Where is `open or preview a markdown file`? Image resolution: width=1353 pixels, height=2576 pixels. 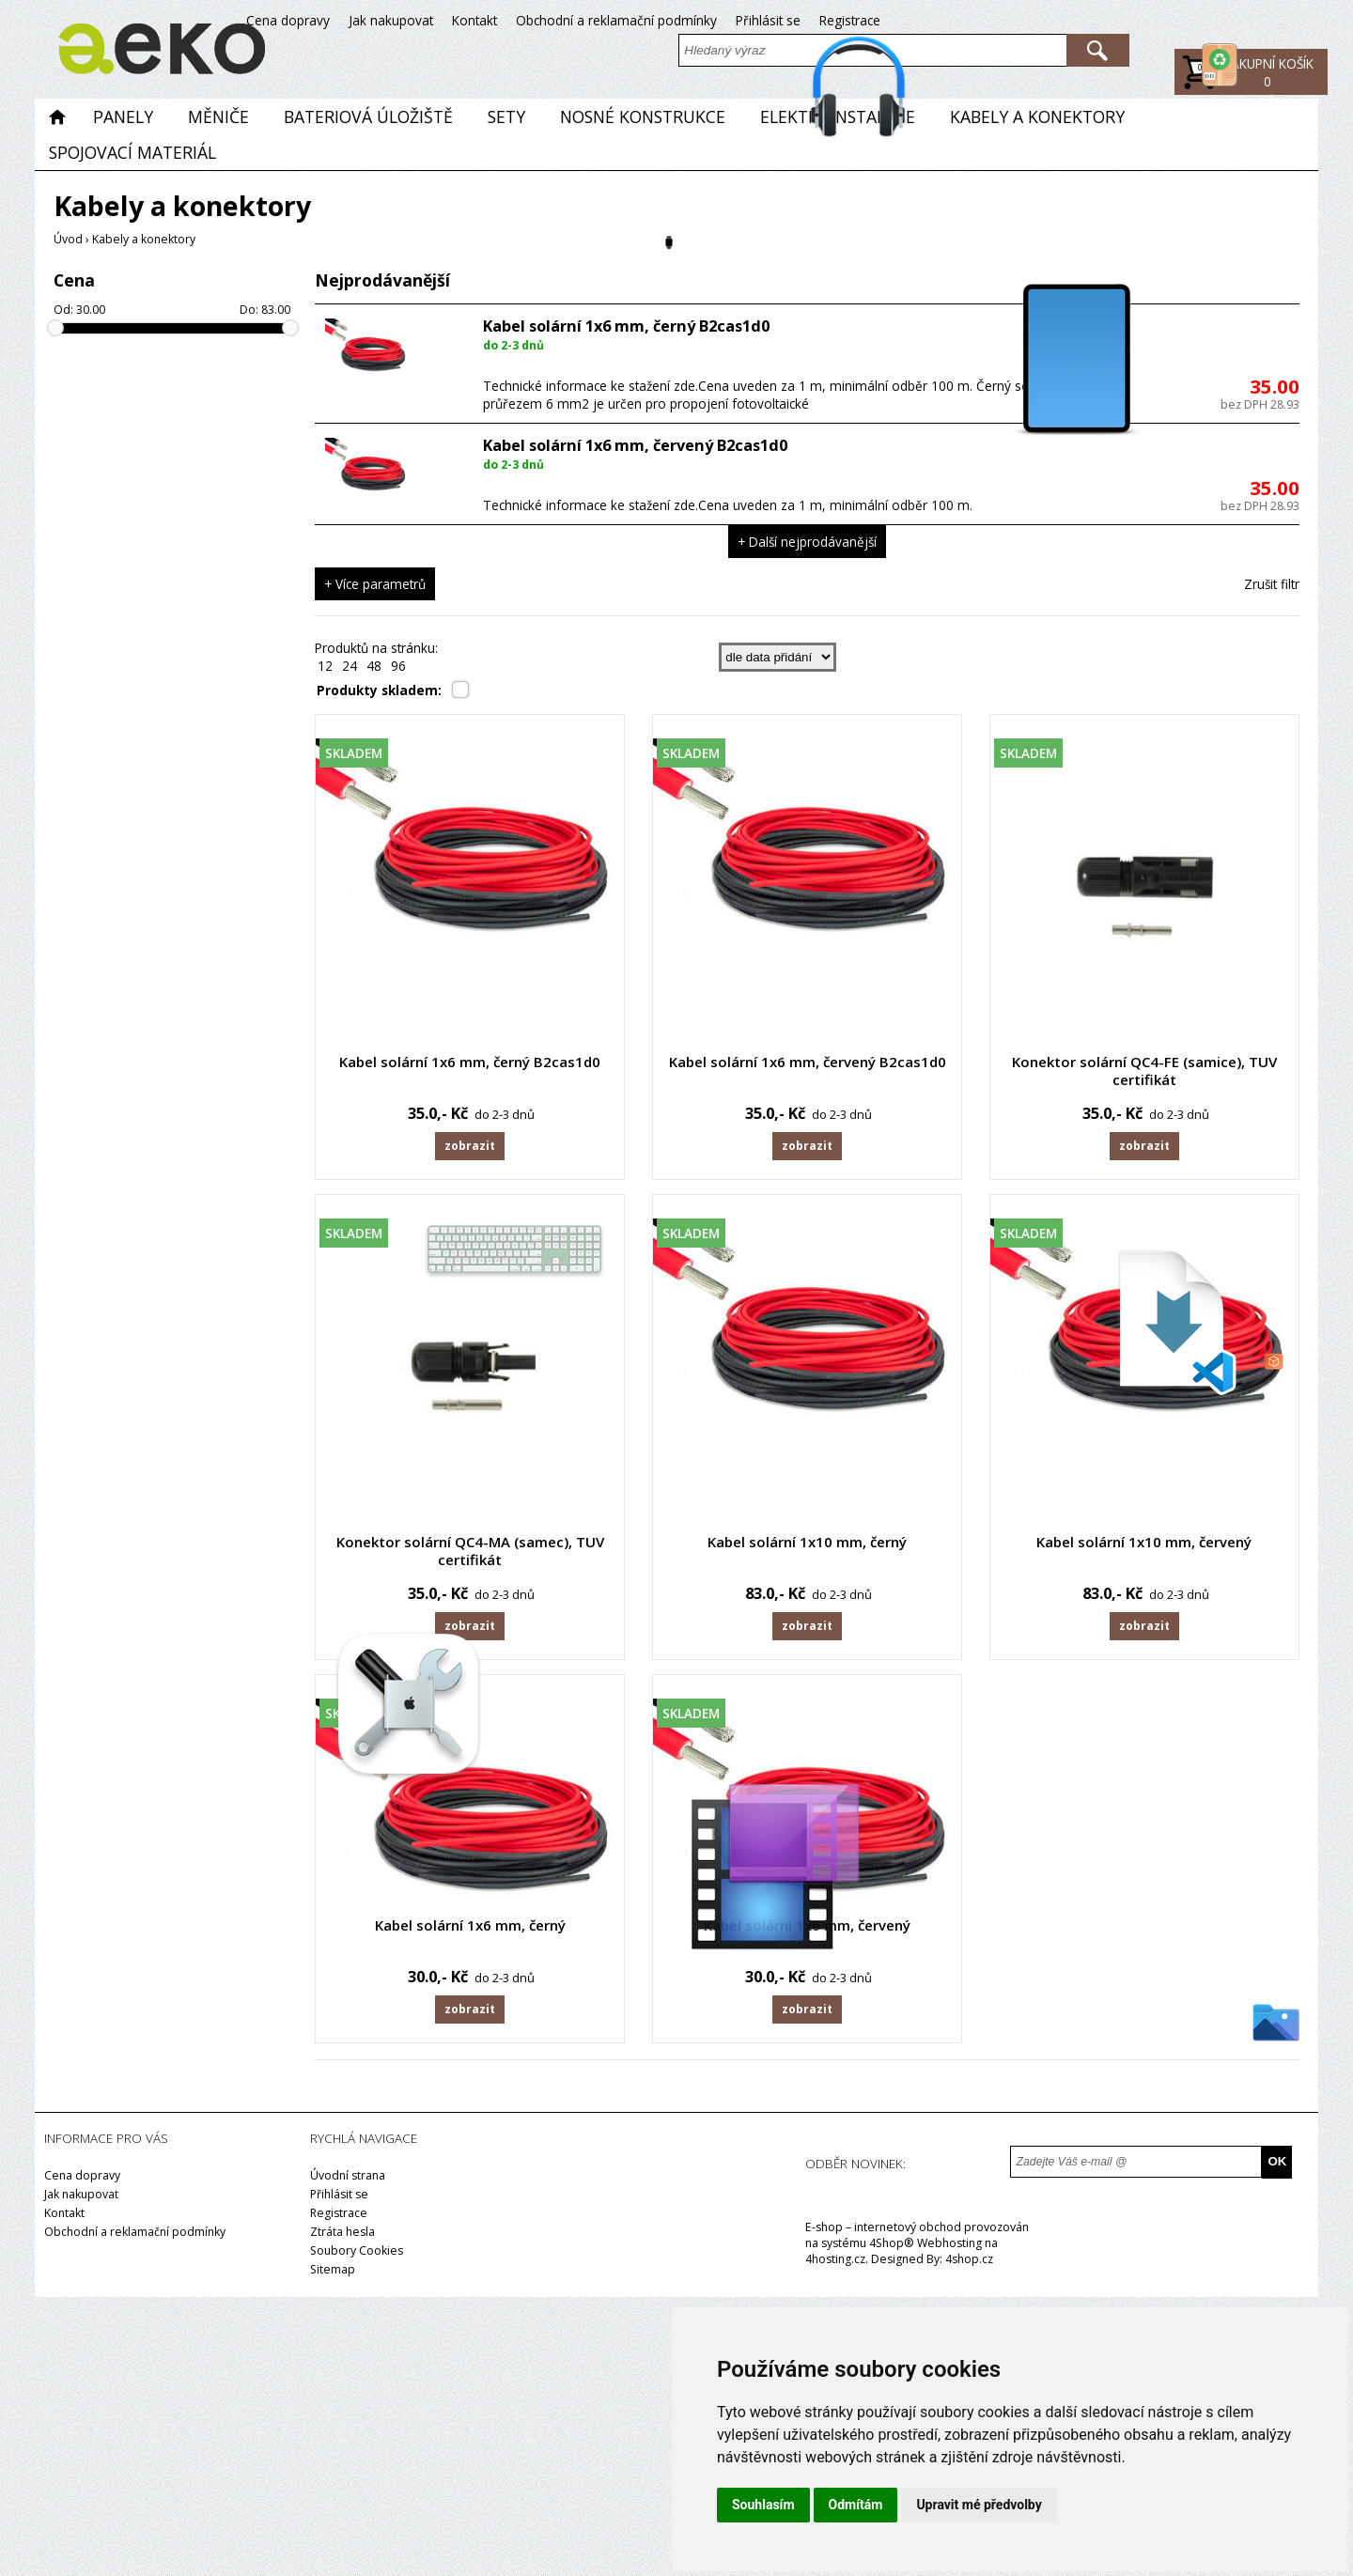
open or preview a markdown file is located at coordinates (1172, 1322).